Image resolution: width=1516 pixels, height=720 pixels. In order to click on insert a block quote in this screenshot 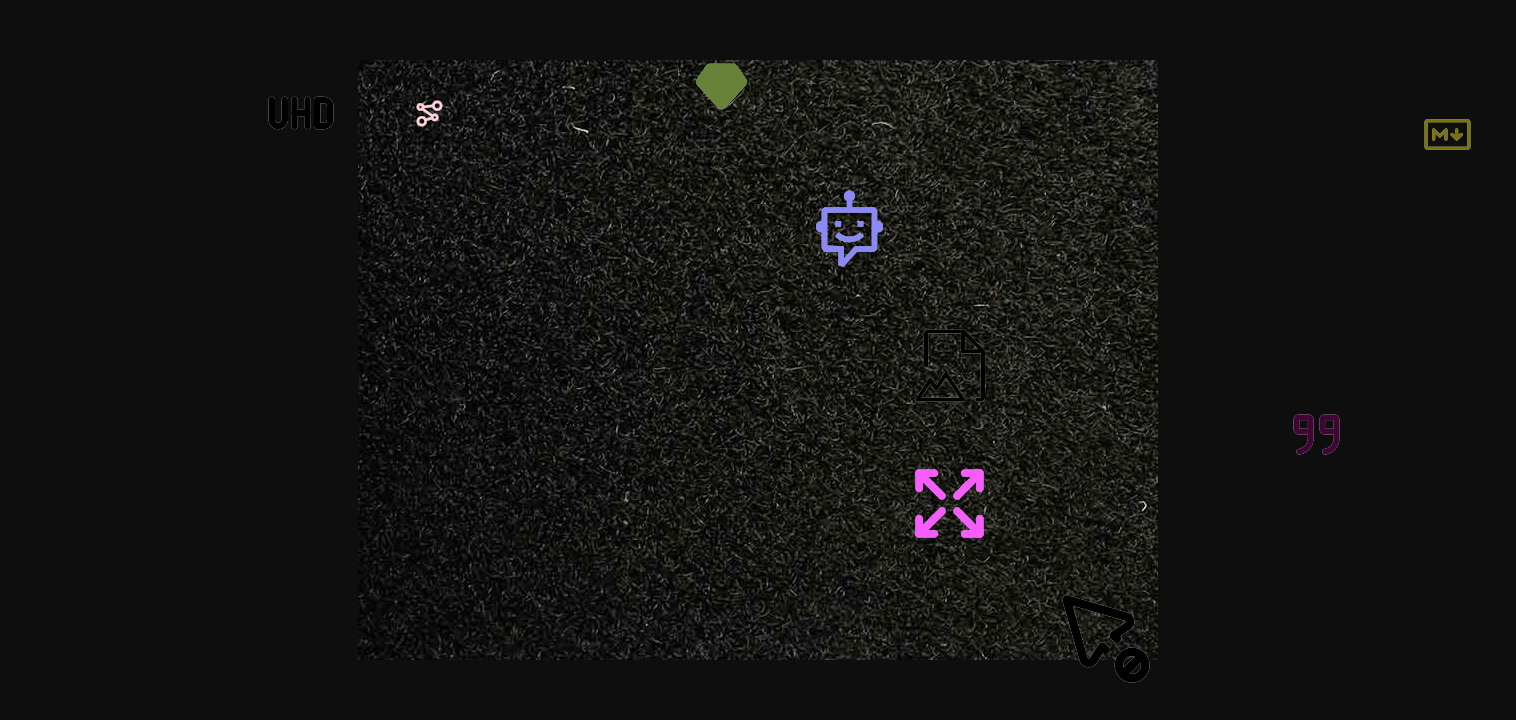, I will do `click(1316, 434)`.